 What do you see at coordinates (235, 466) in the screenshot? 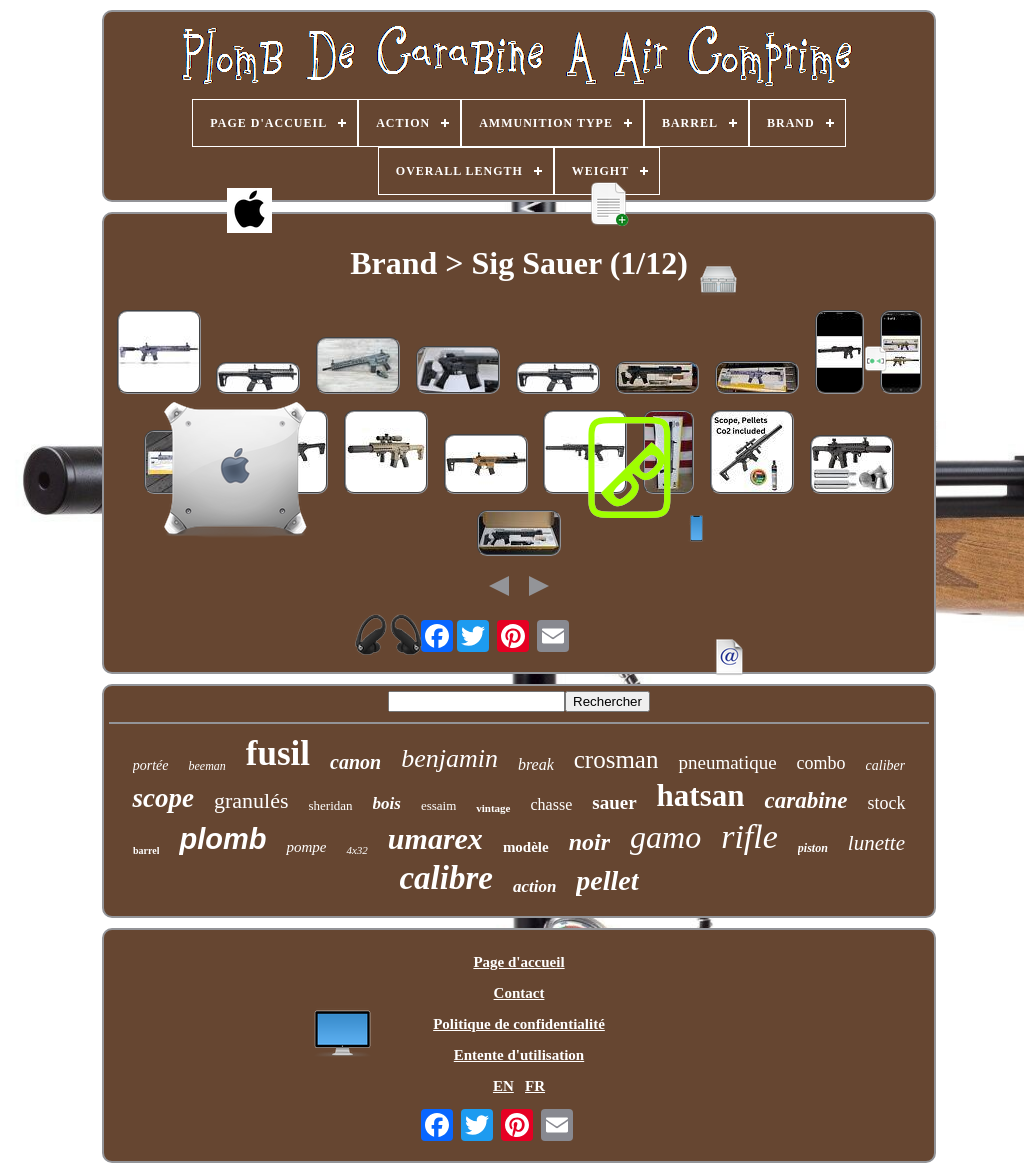
I see `represents a connected power mac g4 computer on the network` at bounding box center [235, 466].